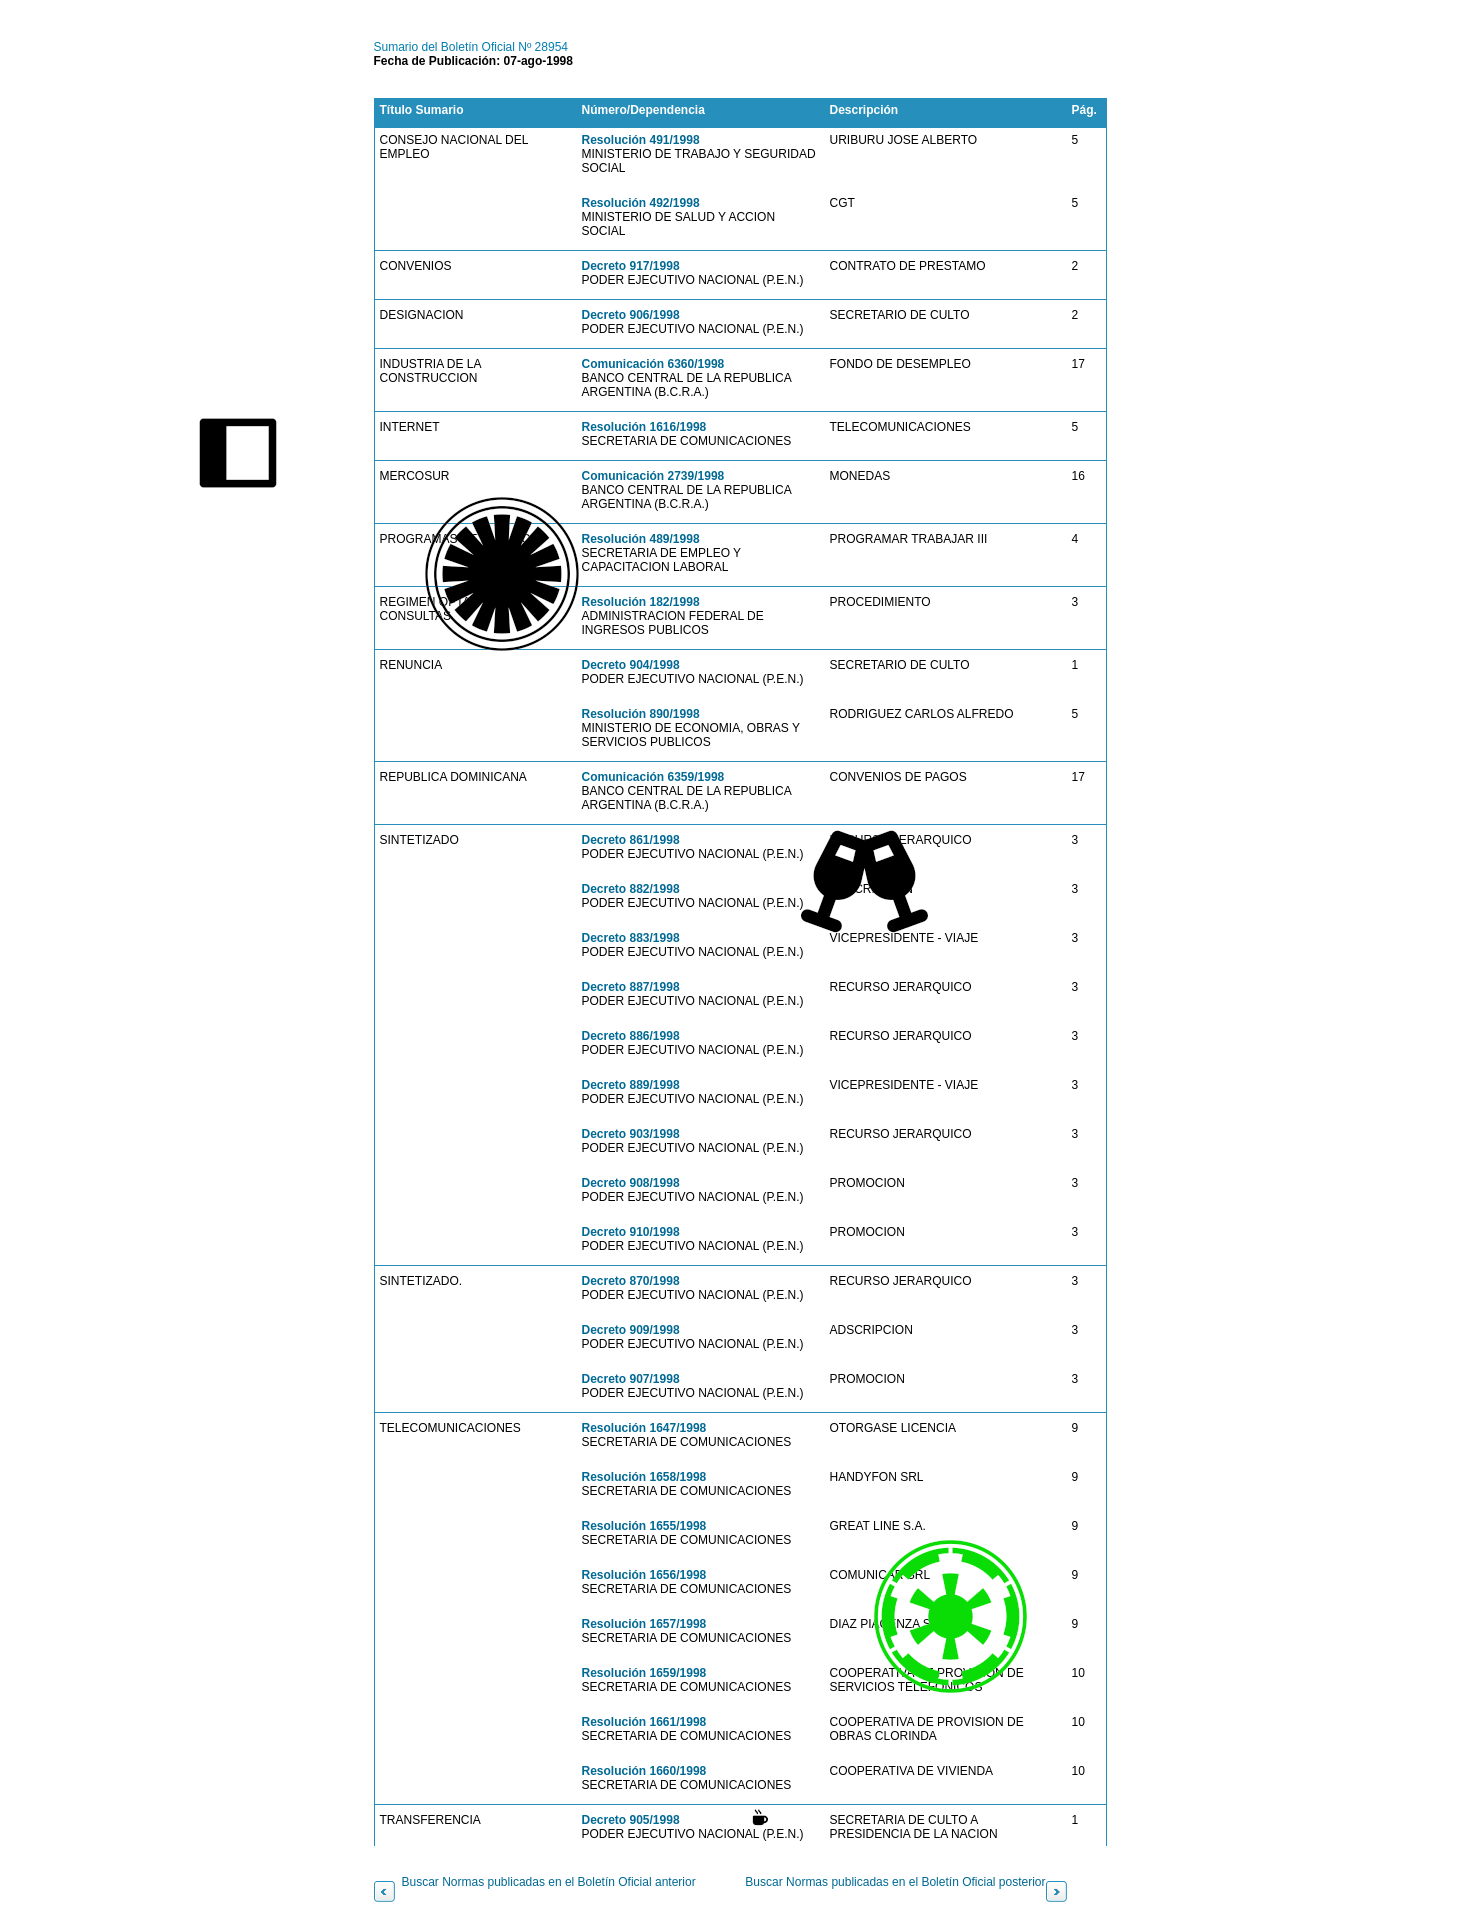 Image resolution: width=1457 pixels, height=1905 pixels. I want to click on toggle the sidebar panel, so click(238, 453).